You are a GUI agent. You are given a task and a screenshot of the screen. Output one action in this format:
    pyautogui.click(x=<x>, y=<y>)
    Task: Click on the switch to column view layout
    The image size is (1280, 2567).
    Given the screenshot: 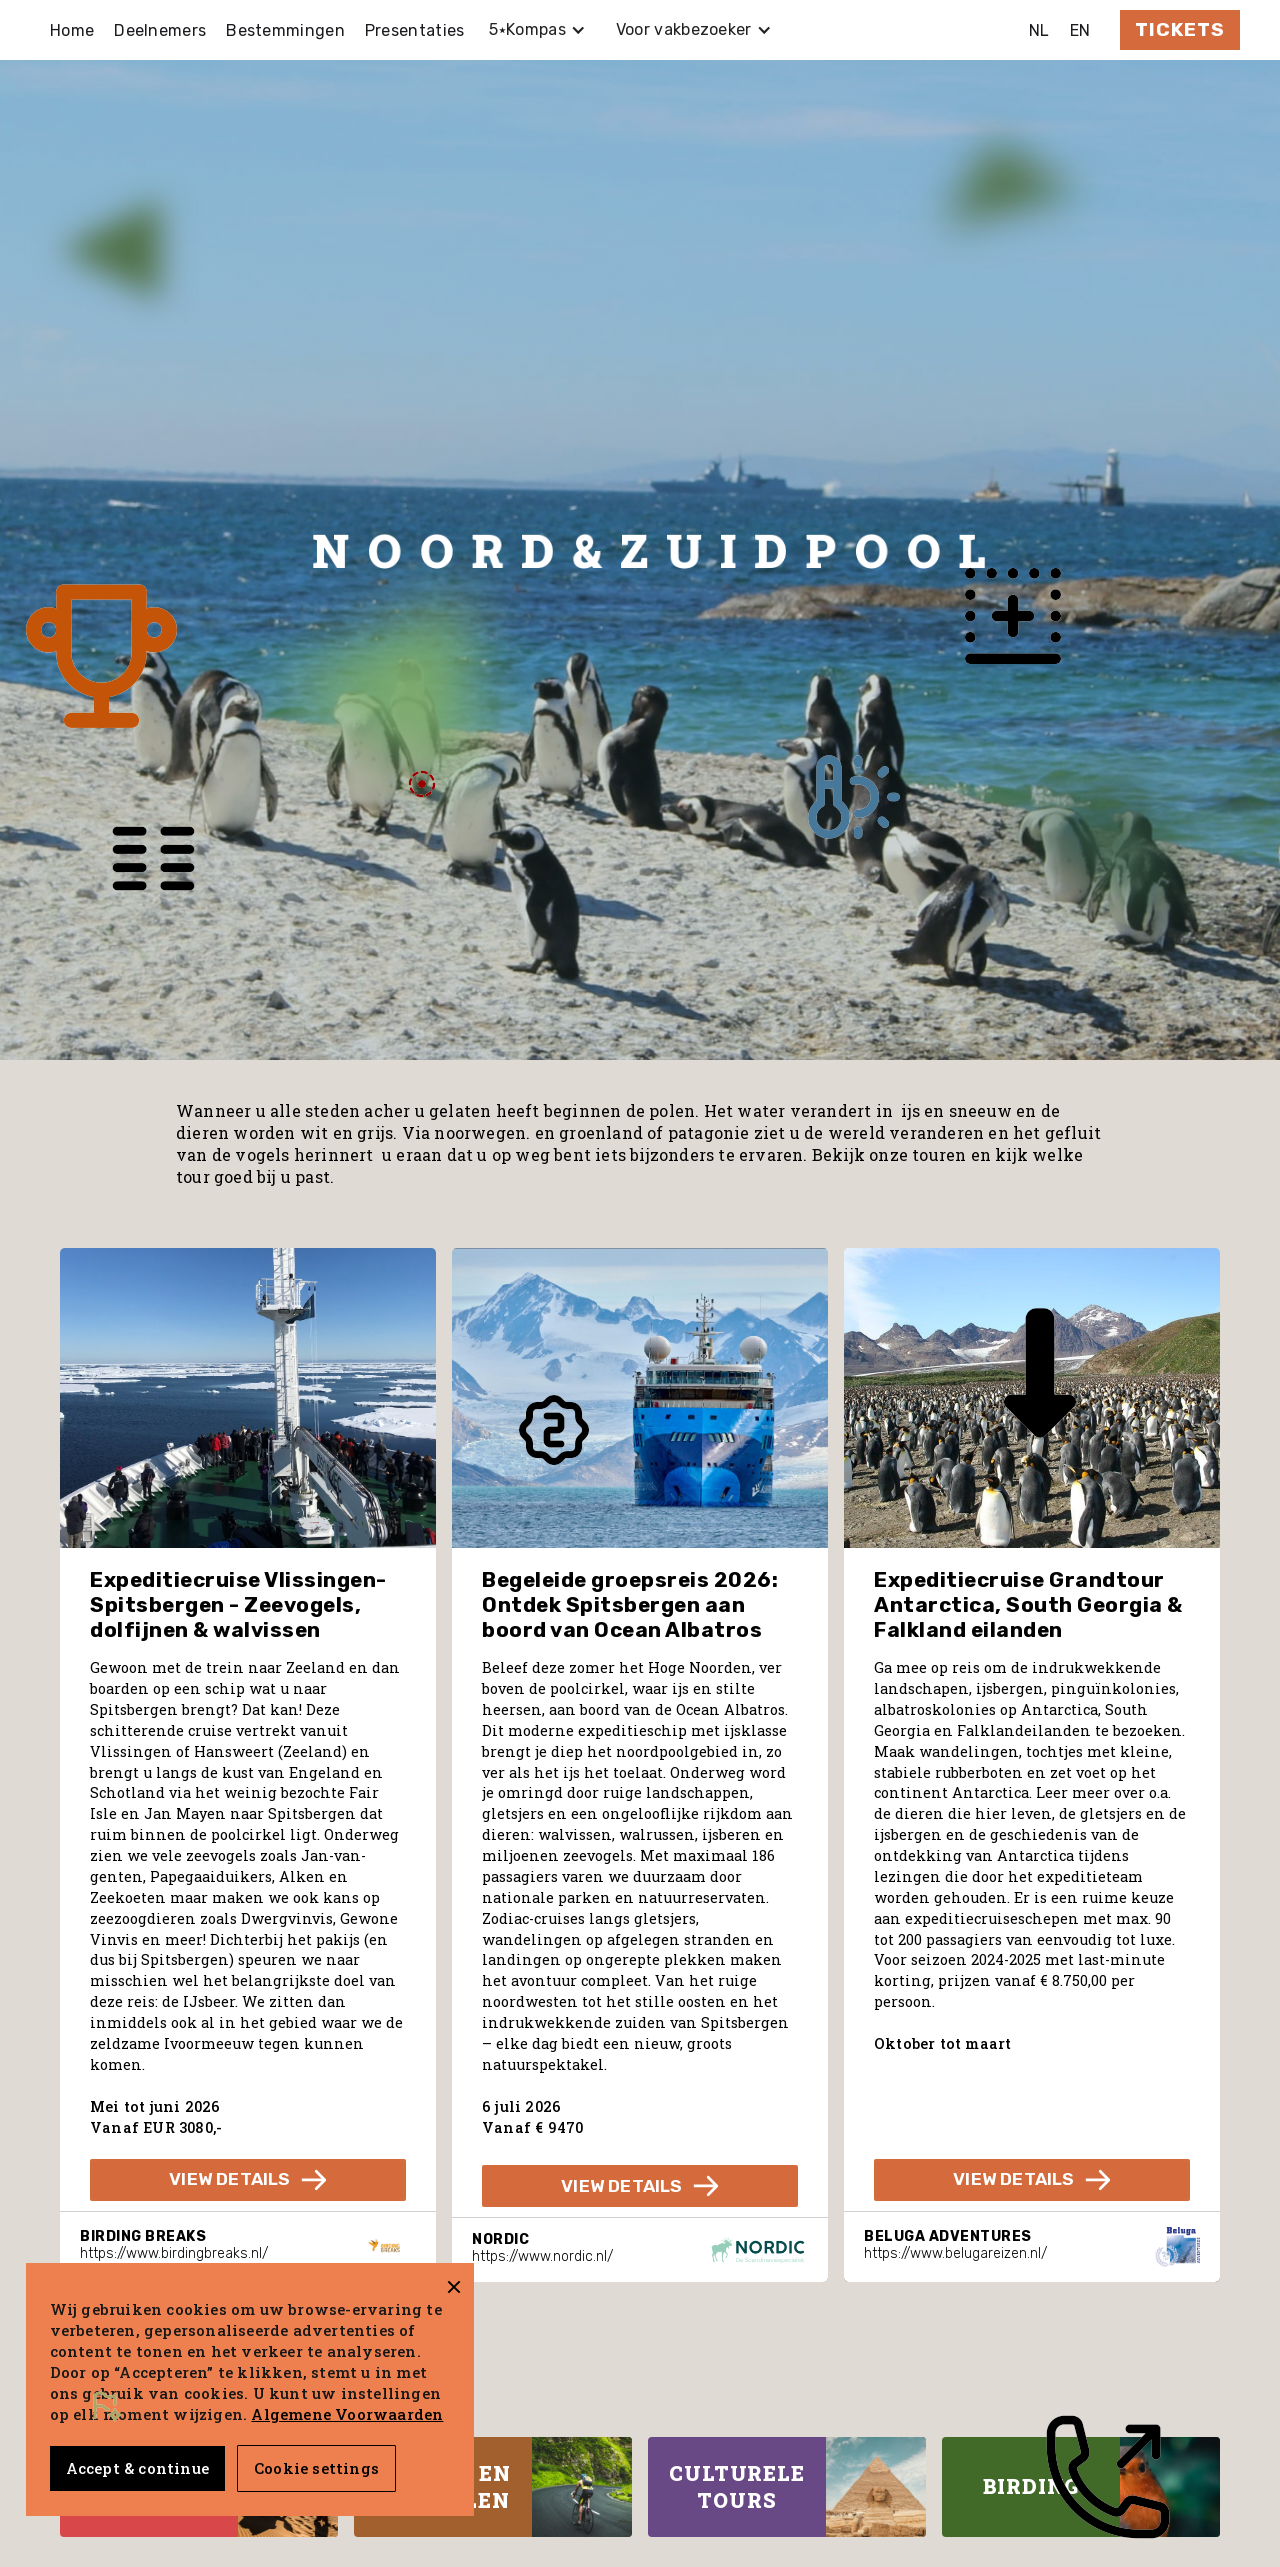 What is the action you would take?
    pyautogui.click(x=153, y=858)
    